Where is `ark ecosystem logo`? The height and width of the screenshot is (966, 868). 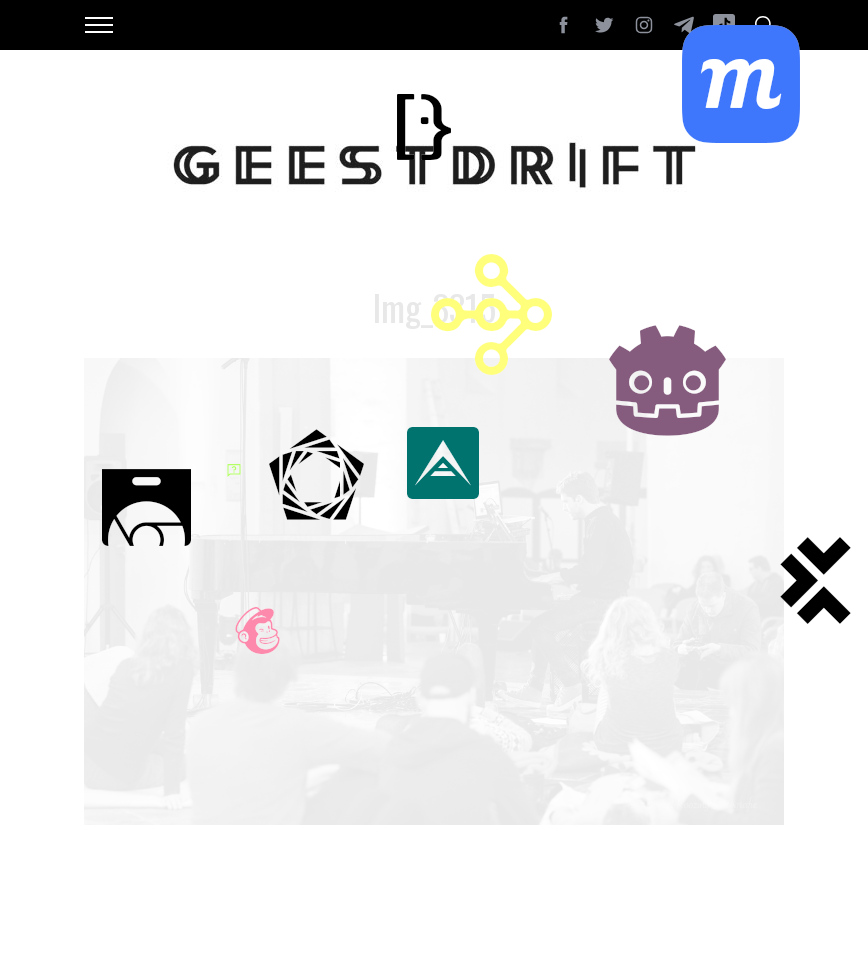
ark ecosystem logo is located at coordinates (443, 463).